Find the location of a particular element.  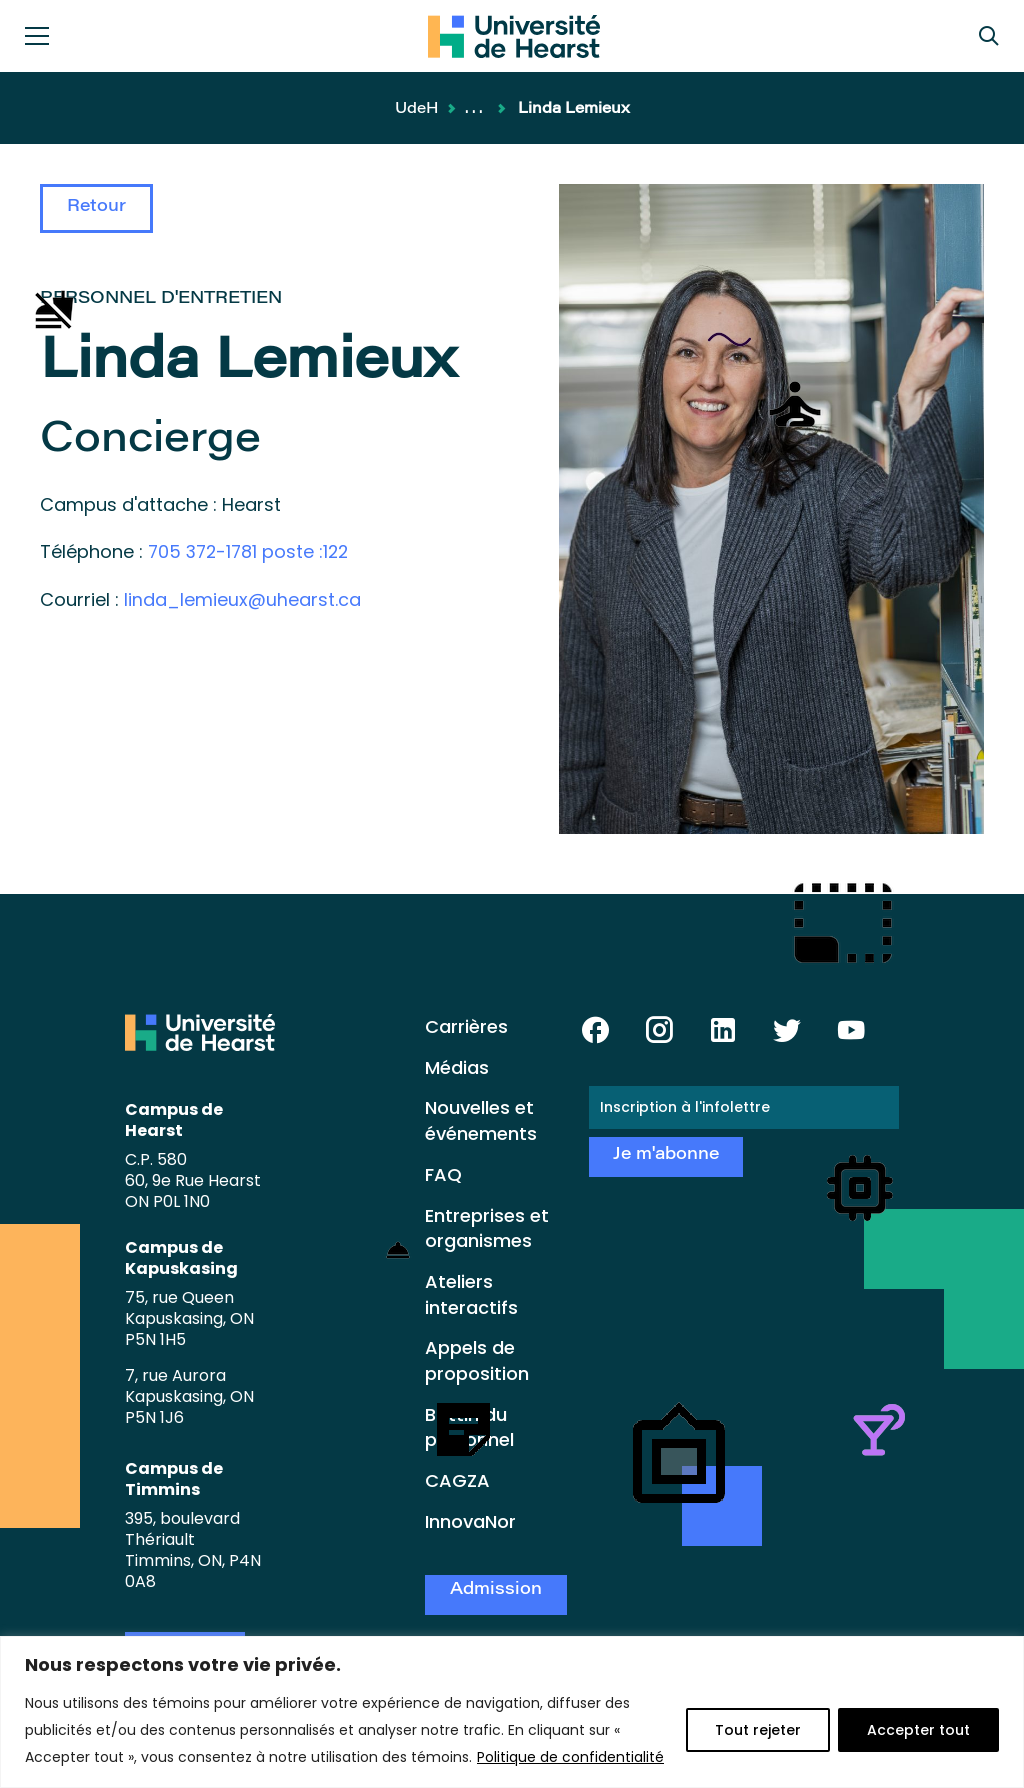

indicates an approximate or estimated value is located at coordinates (729, 339).